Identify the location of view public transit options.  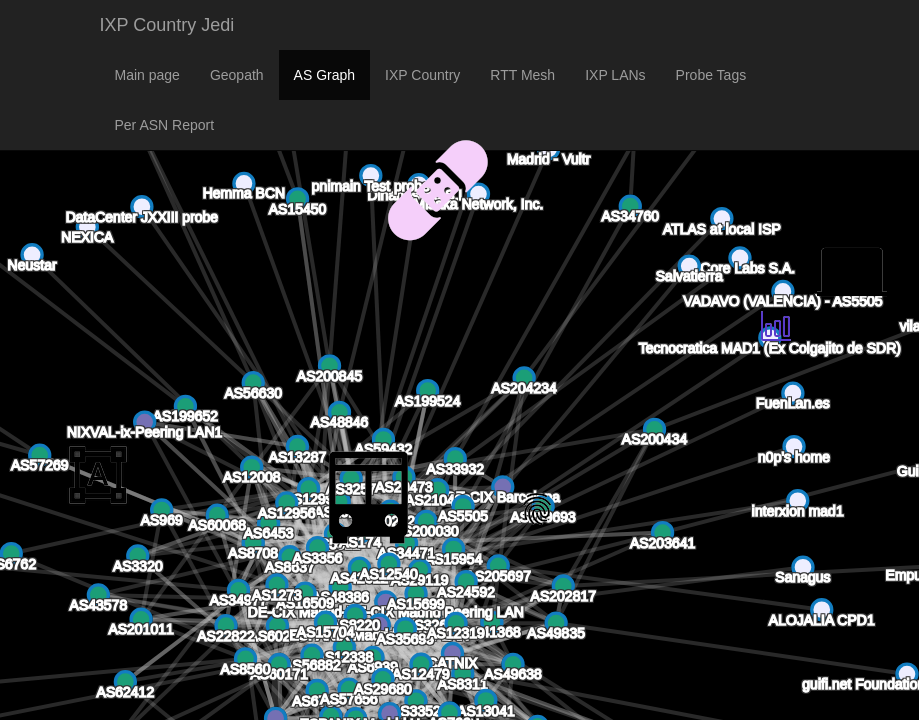
(368, 497).